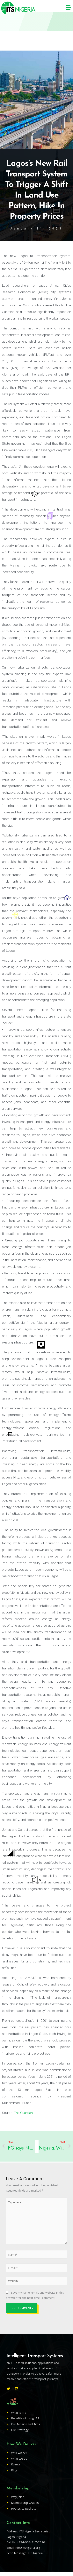  I want to click on view layers or stacked content, so click(34, 494).